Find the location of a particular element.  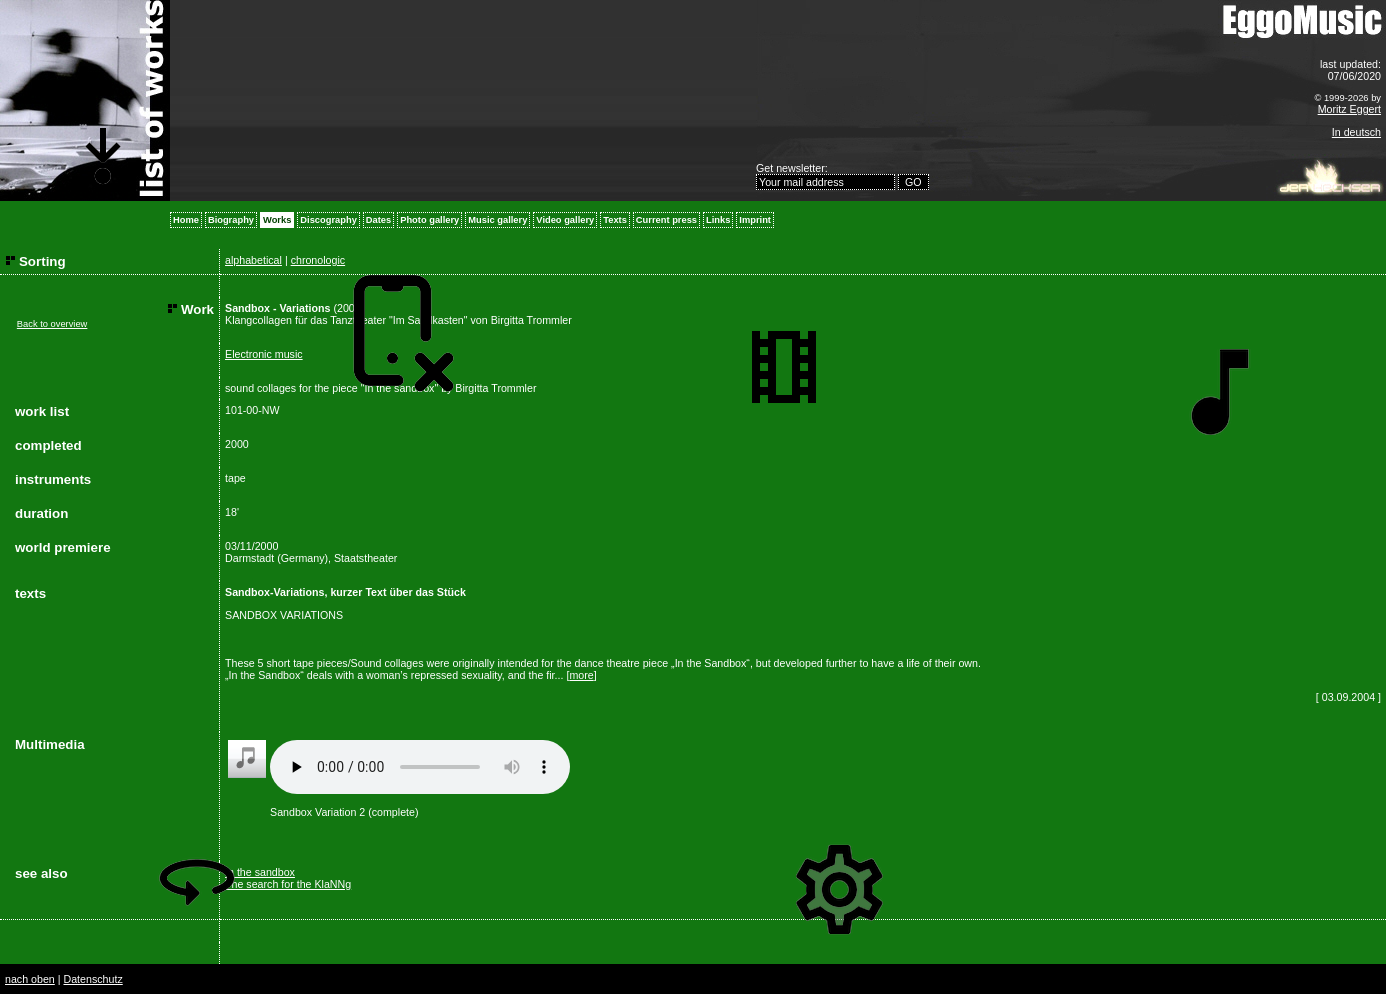

play or access audio content is located at coordinates (1220, 392).